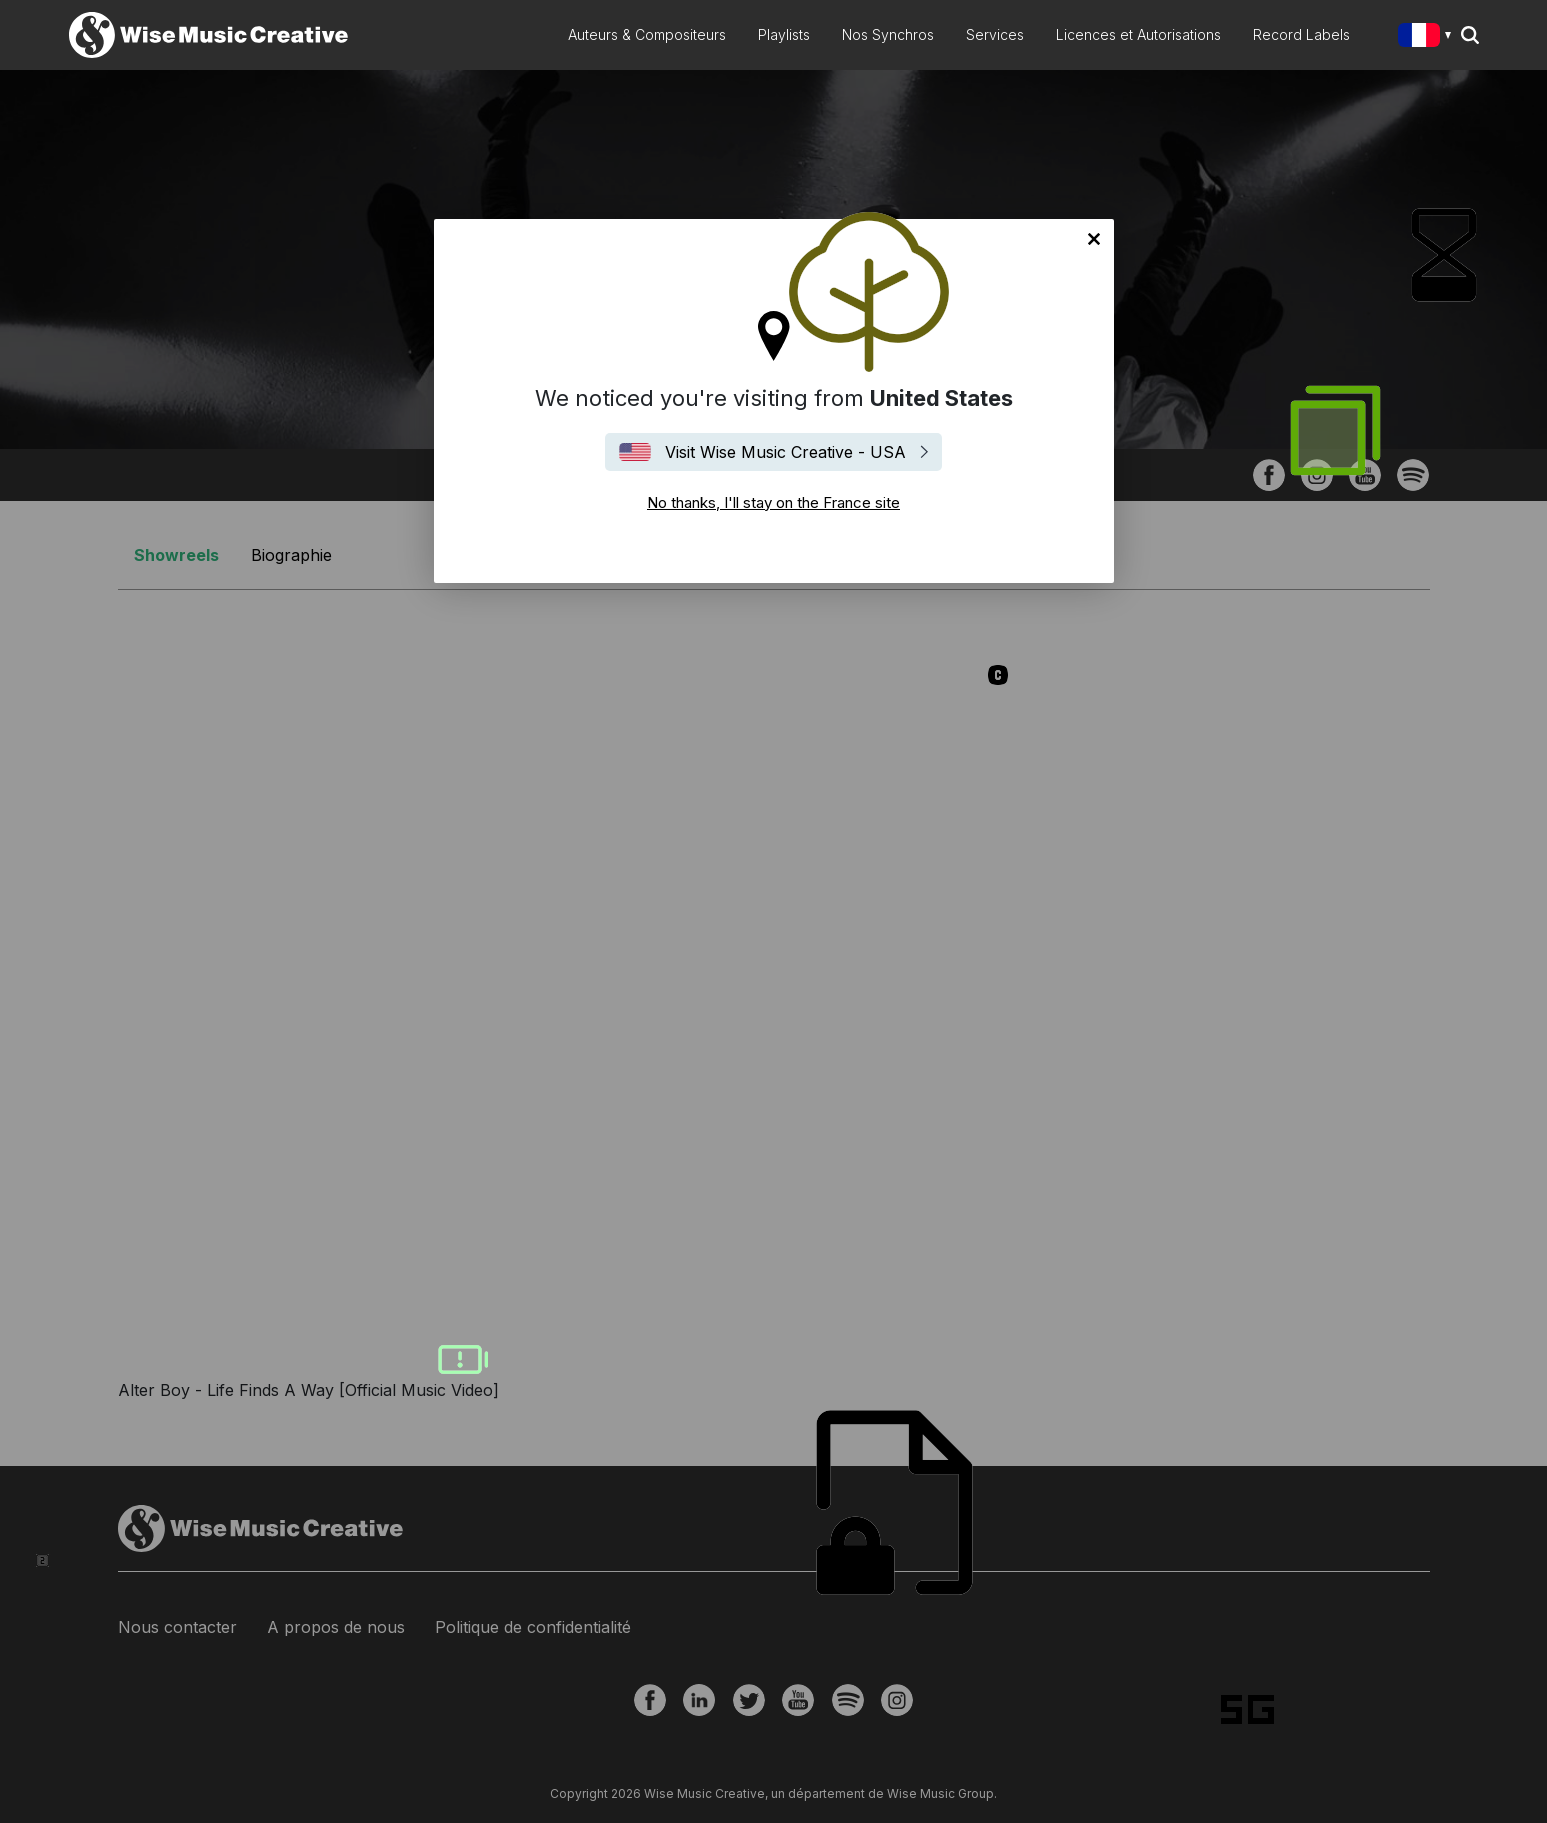 Image resolution: width=1547 pixels, height=1823 pixels. I want to click on indicates time is running low, so click(1444, 255).